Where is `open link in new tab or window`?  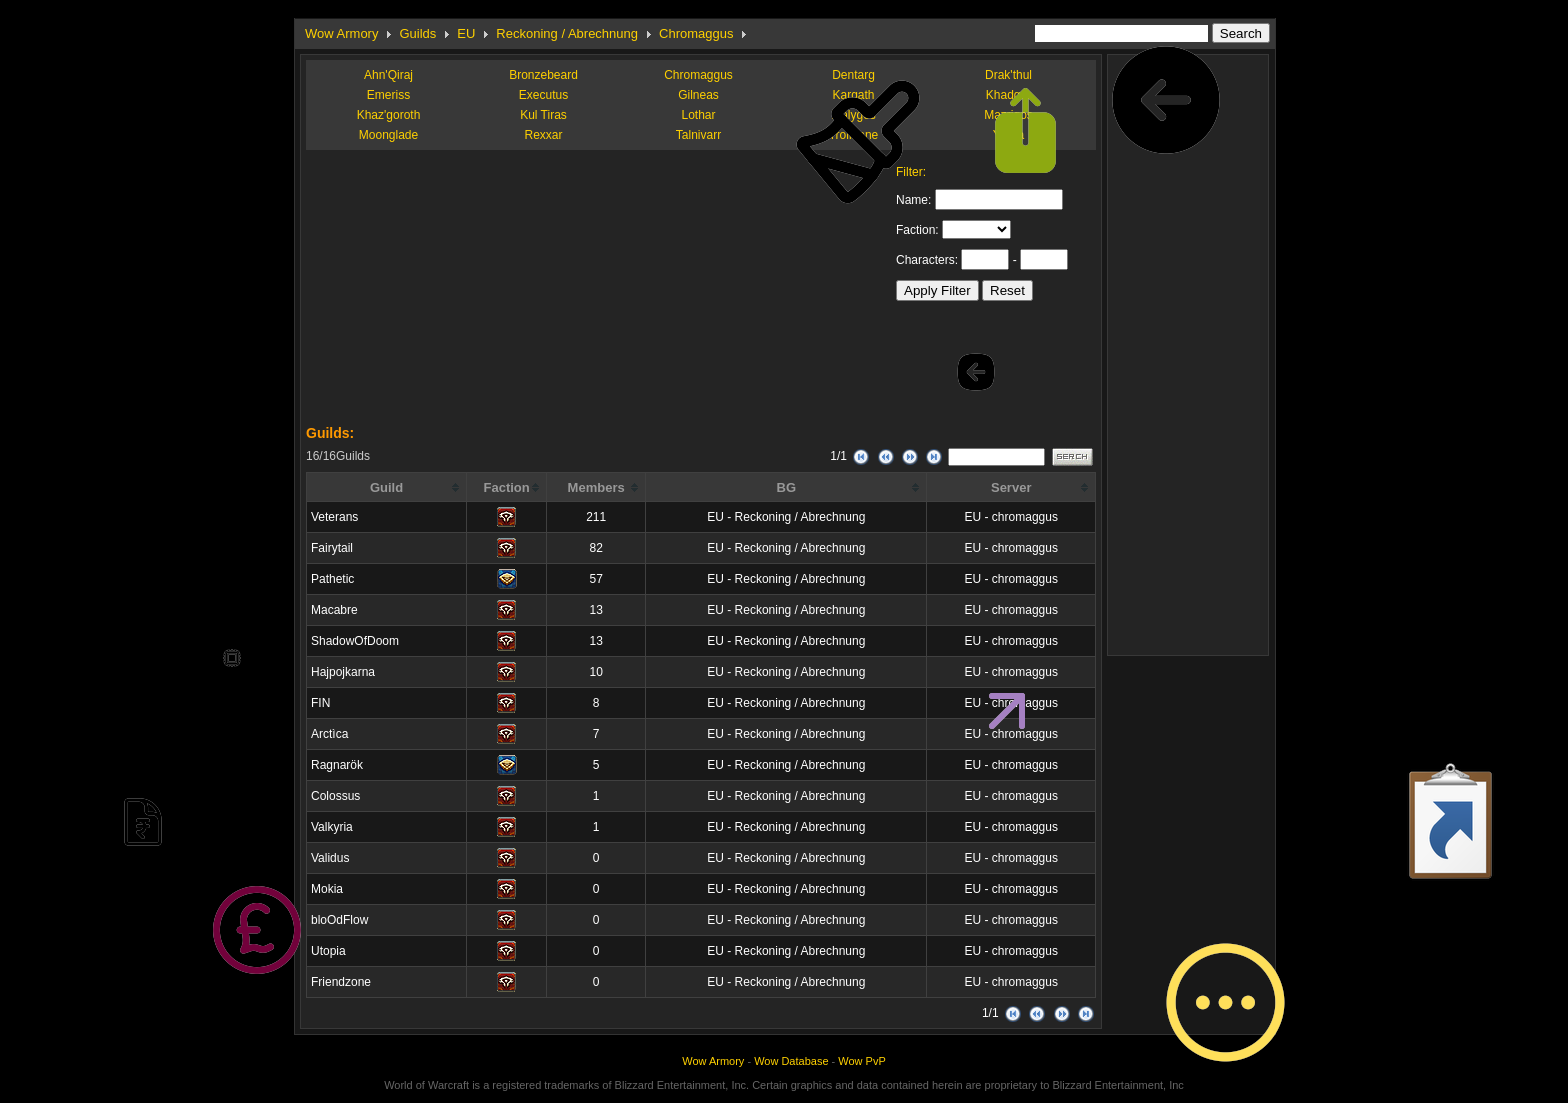 open link in new tab or window is located at coordinates (1007, 711).